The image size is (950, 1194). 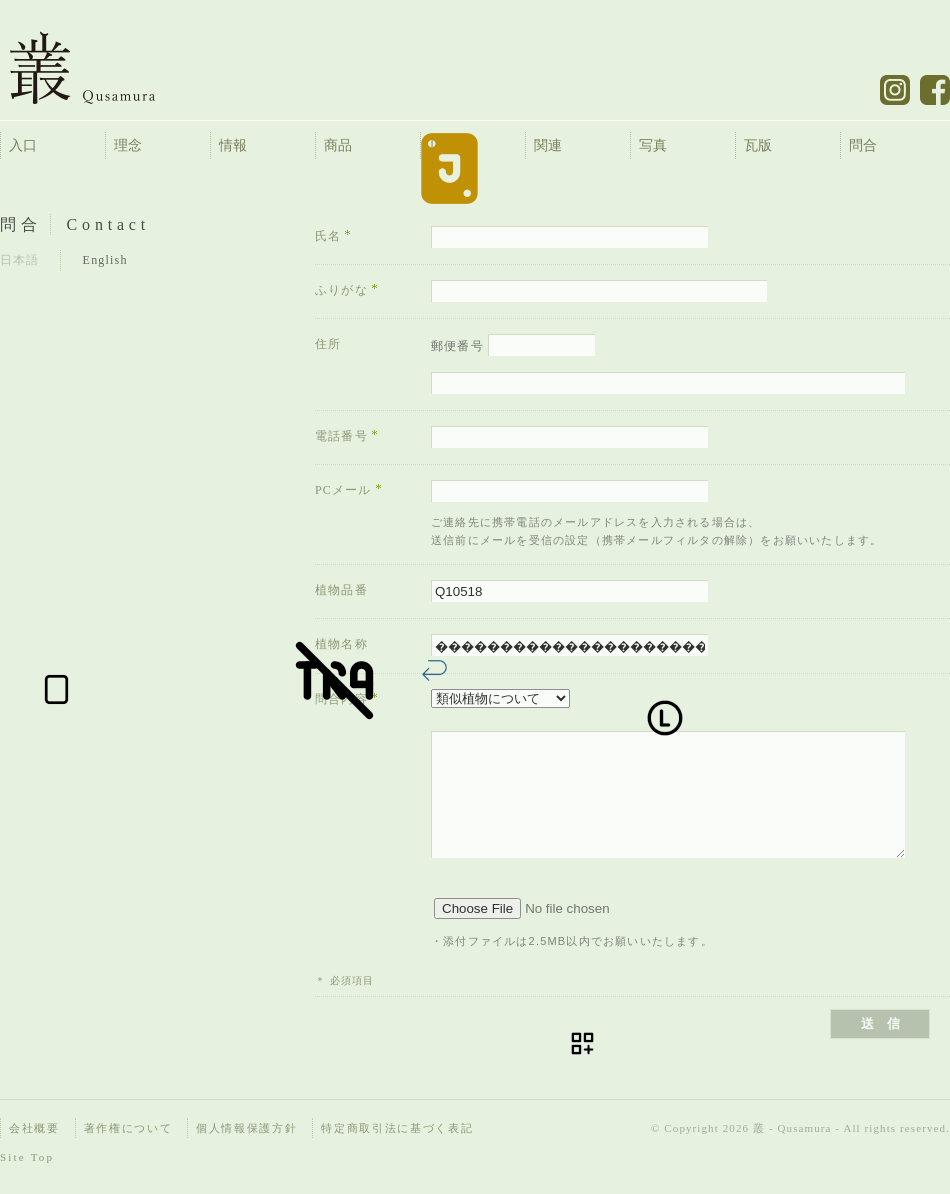 I want to click on jack playing card in a card game app, so click(x=449, y=168).